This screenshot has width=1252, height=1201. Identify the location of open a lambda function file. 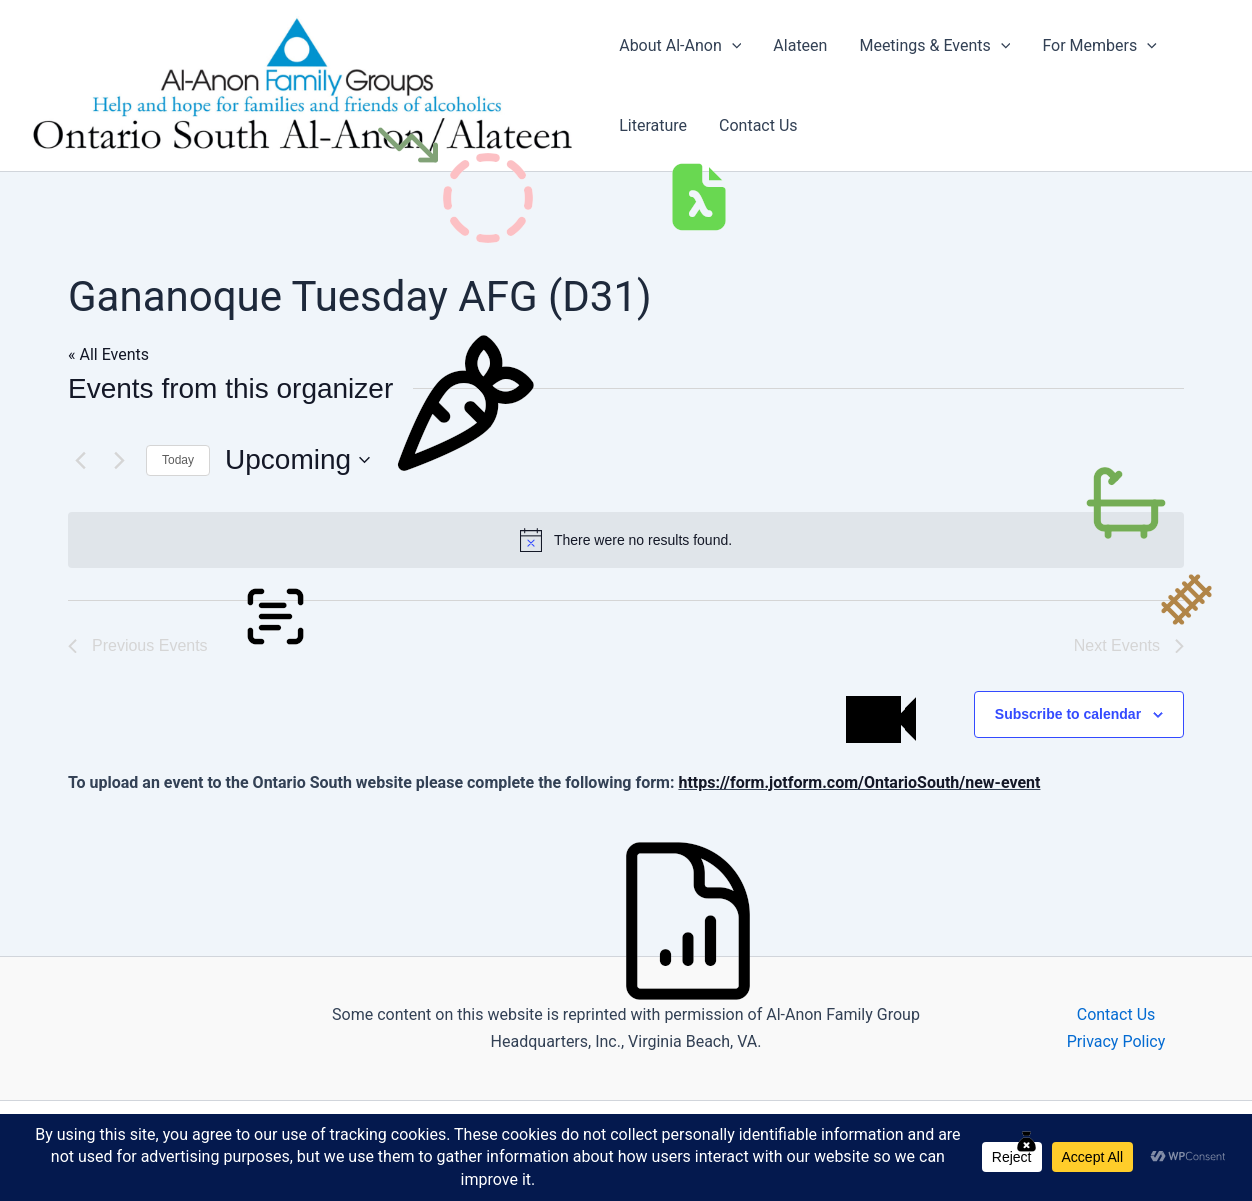
(699, 197).